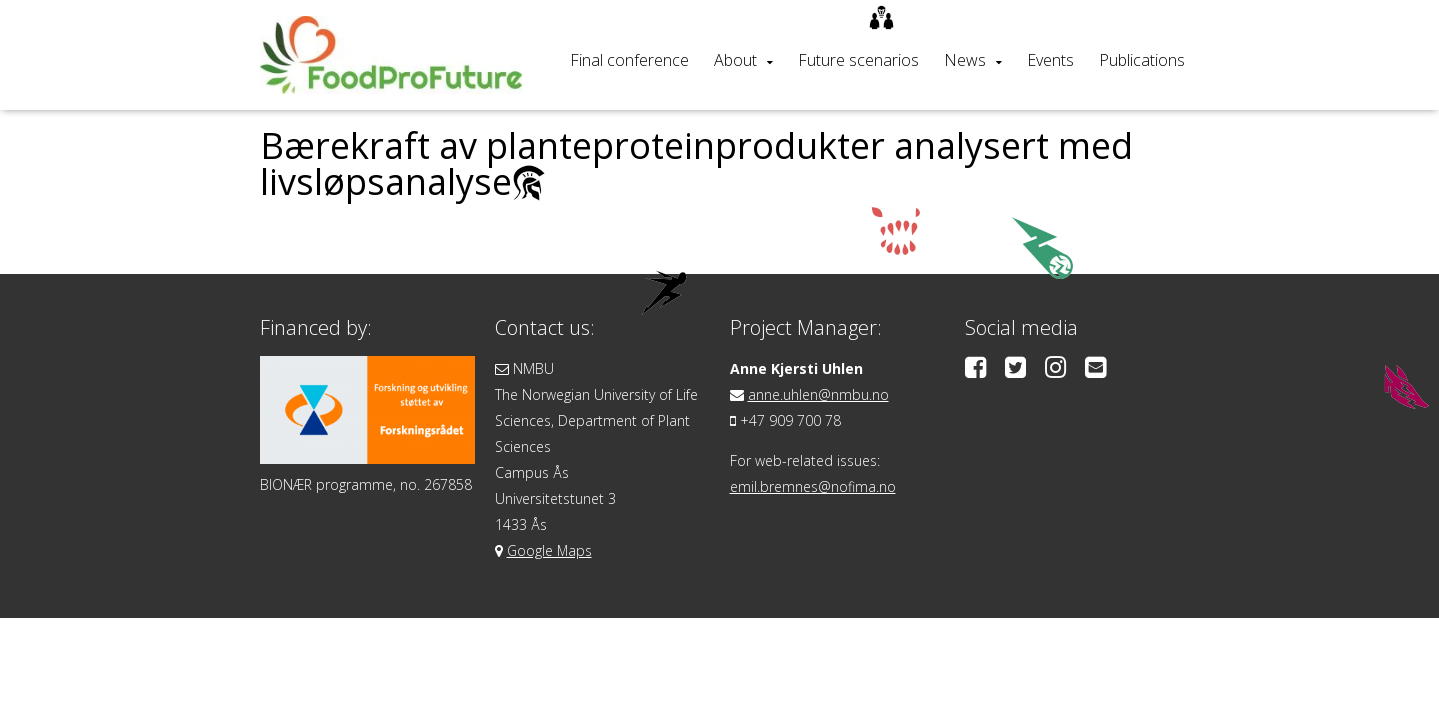 This screenshot has width=1439, height=720. What do you see at coordinates (1042, 248) in the screenshot?
I see `launch a lightning-fast attack or special move` at bounding box center [1042, 248].